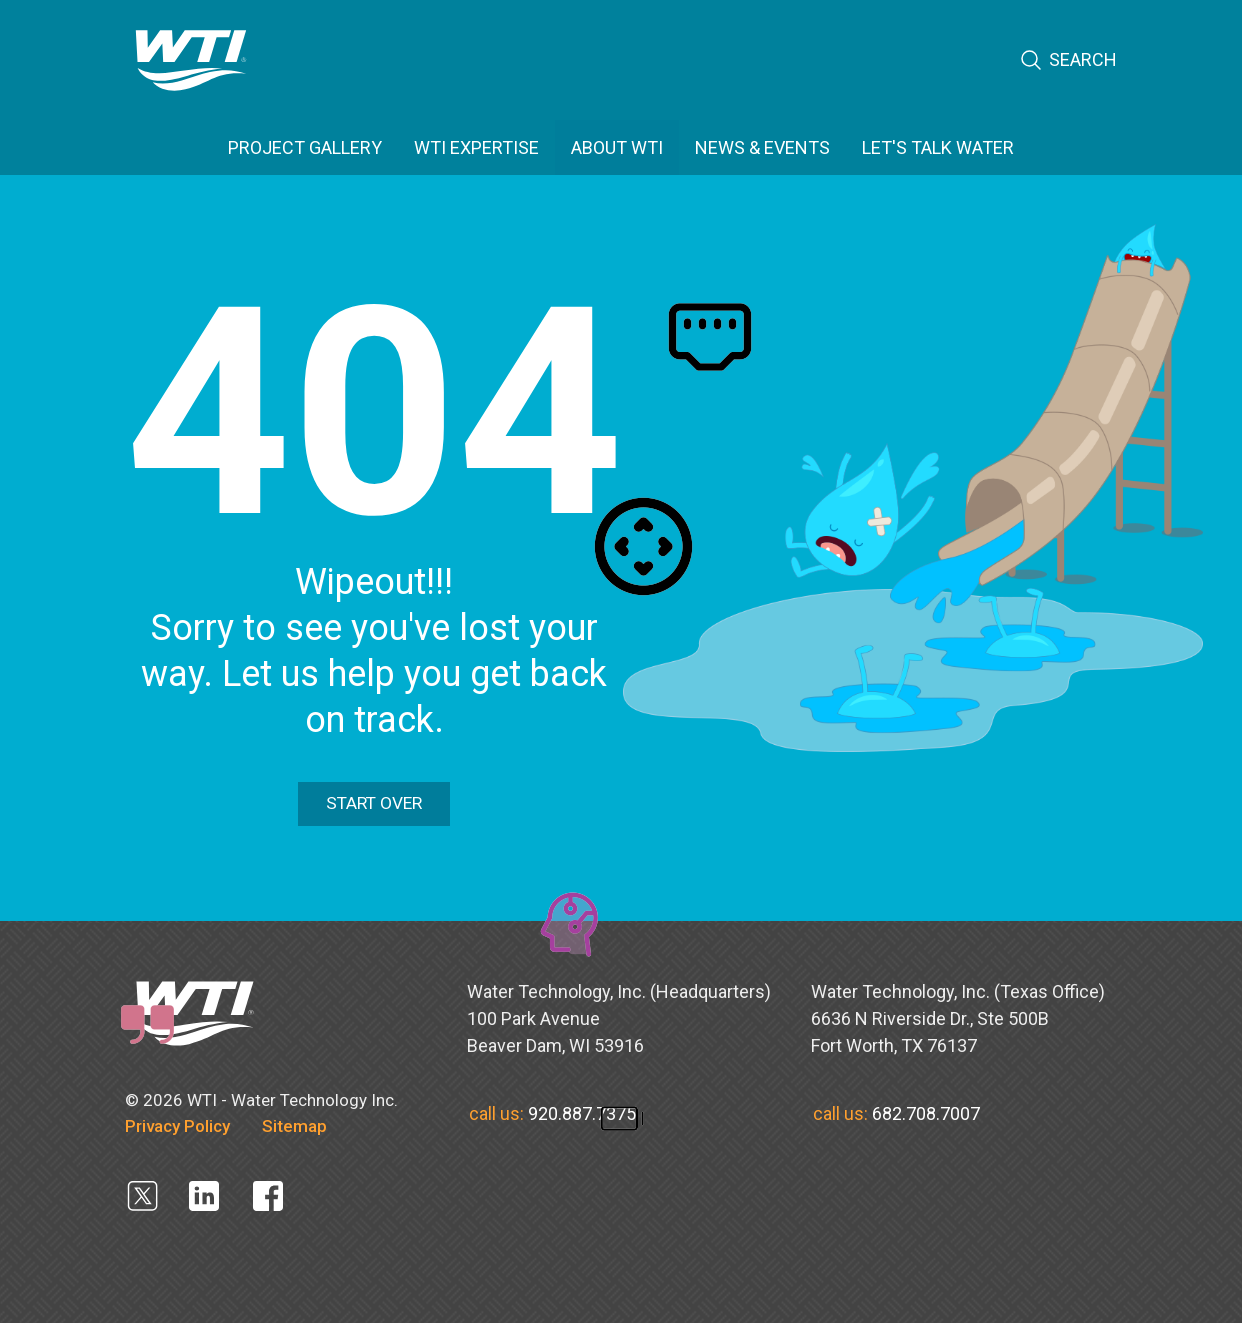 The height and width of the screenshot is (1326, 1242). I want to click on view or add a quote, so click(147, 1023).